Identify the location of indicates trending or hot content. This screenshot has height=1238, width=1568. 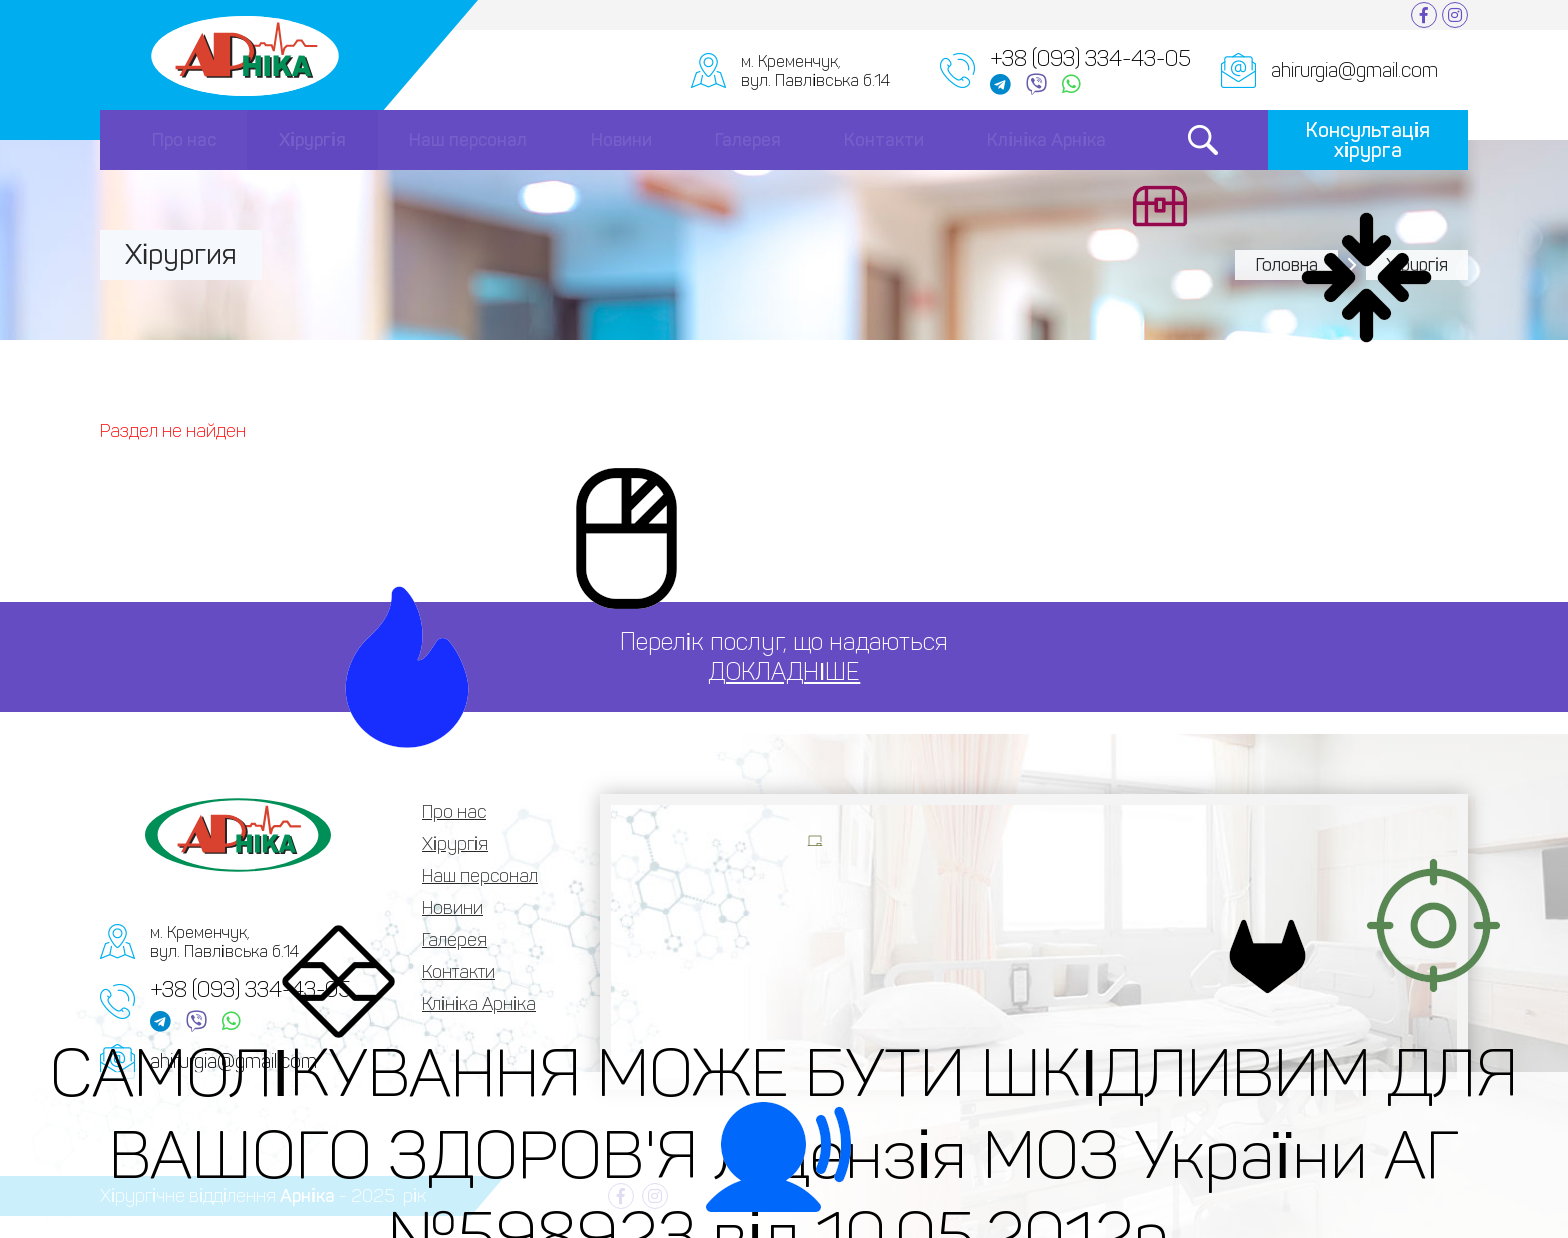
(407, 671).